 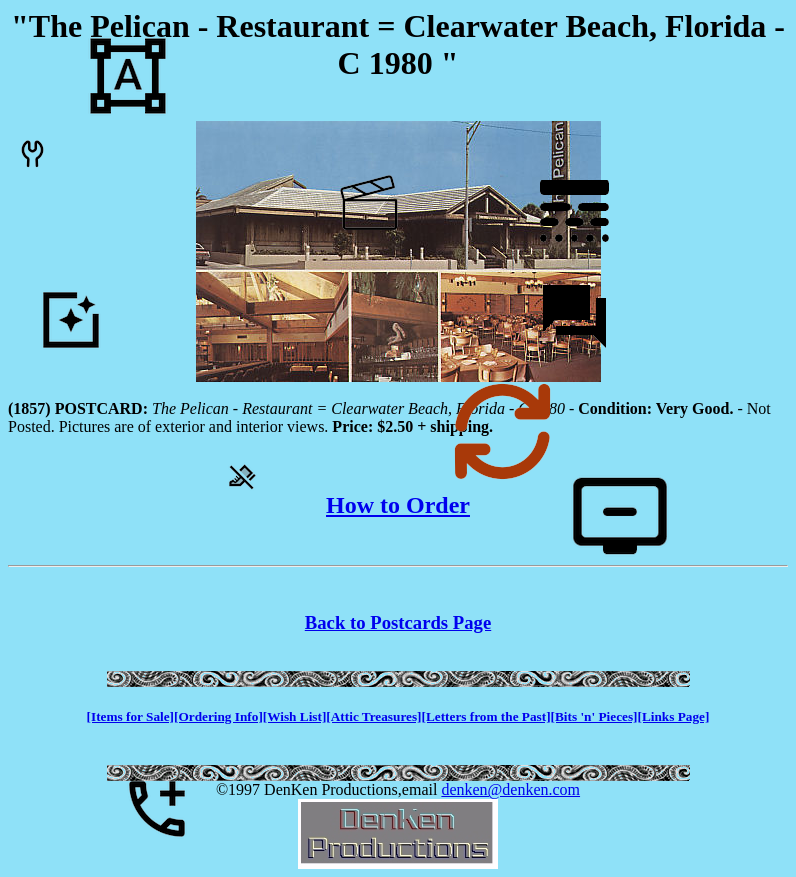 I want to click on refresh the current page or content, so click(x=502, y=431).